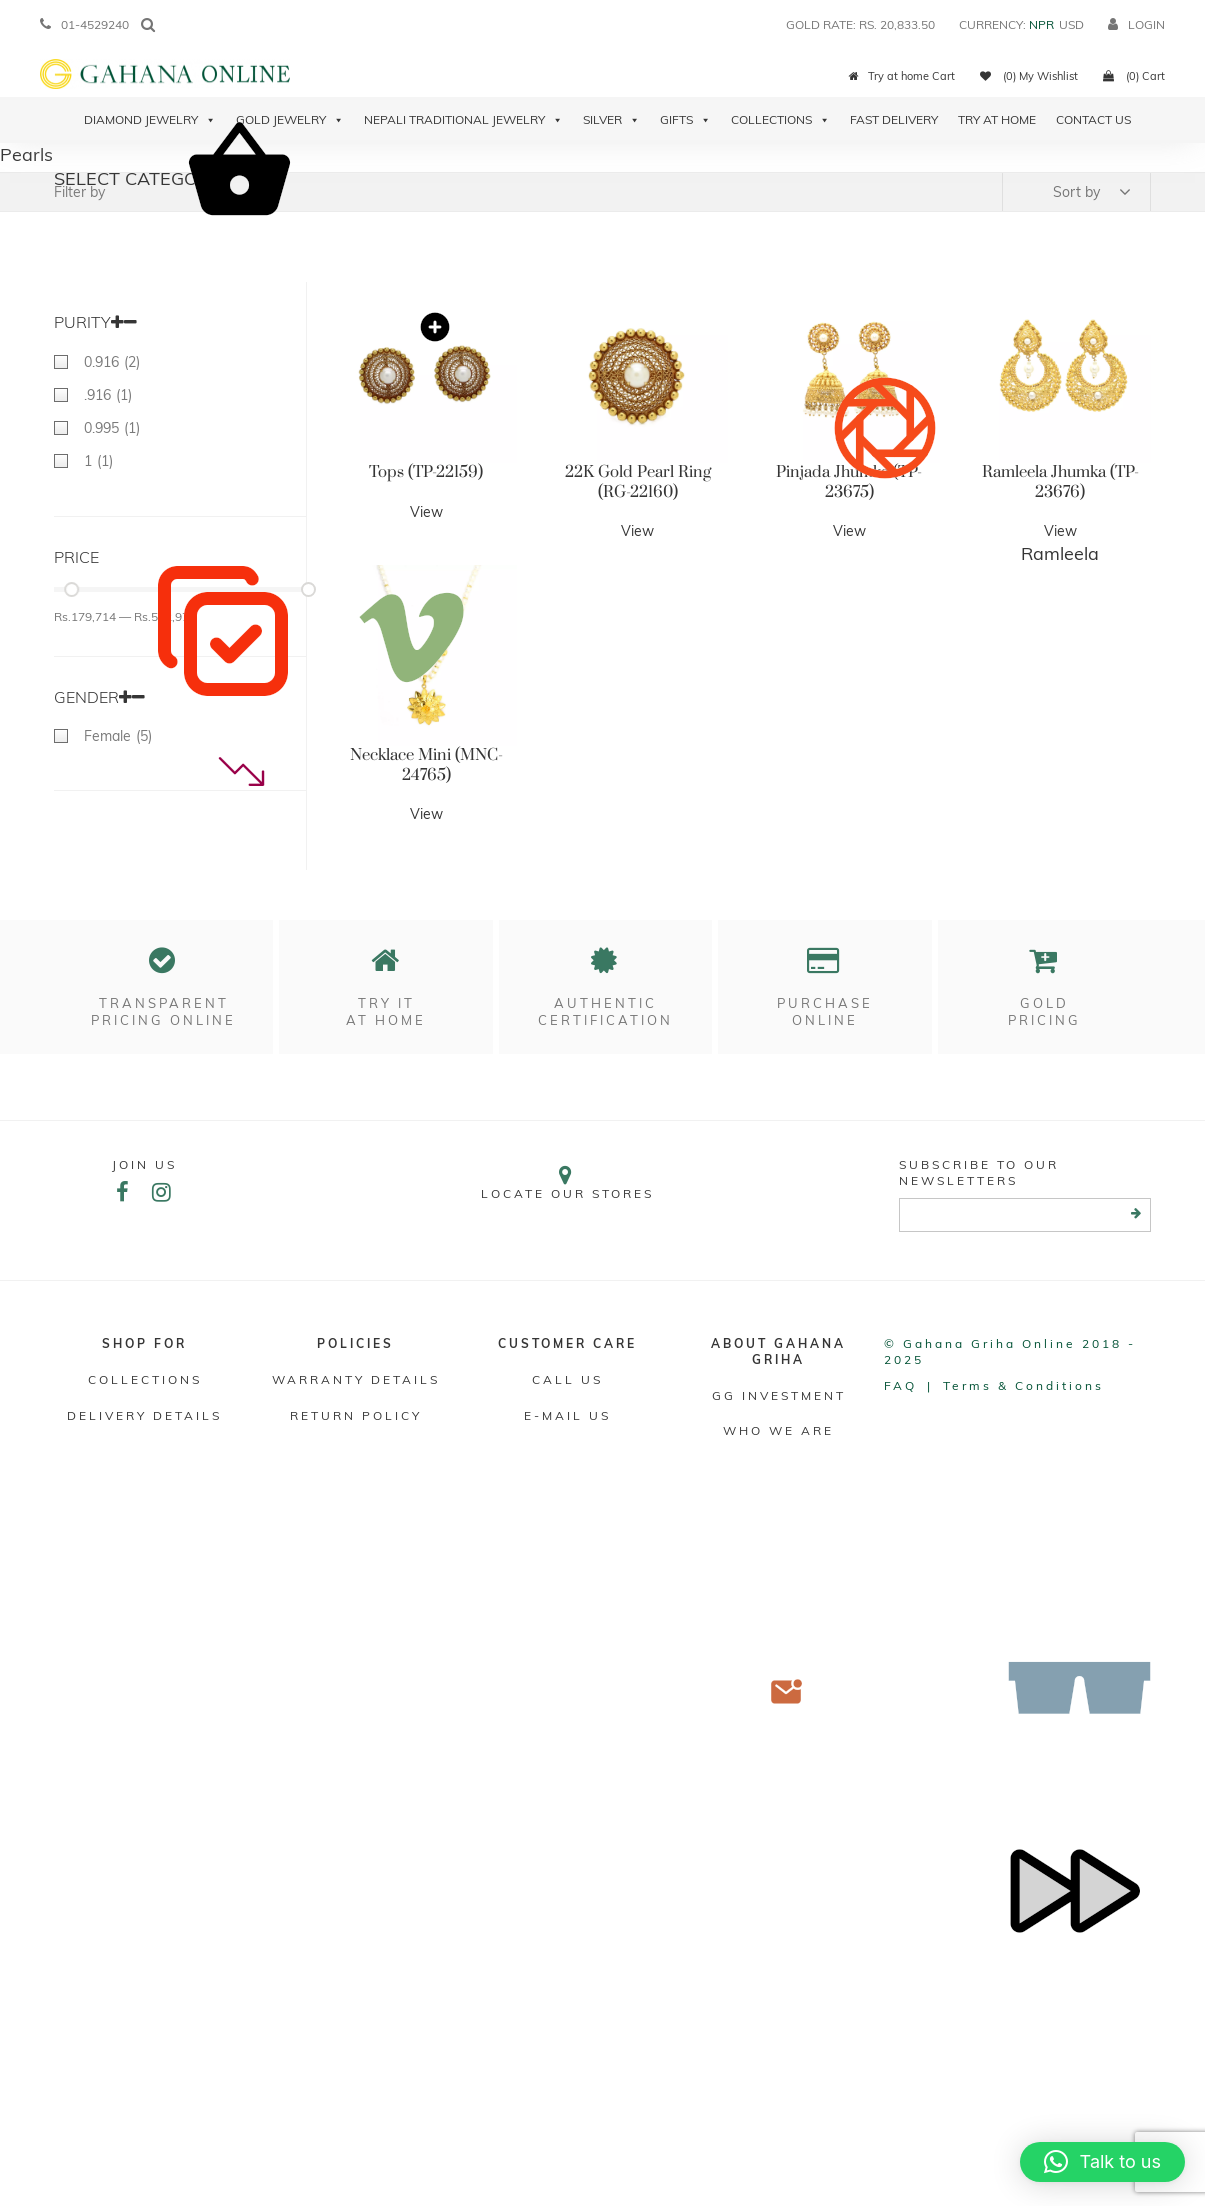  What do you see at coordinates (223, 631) in the screenshot?
I see `content copied successfully to clipboard` at bounding box center [223, 631].